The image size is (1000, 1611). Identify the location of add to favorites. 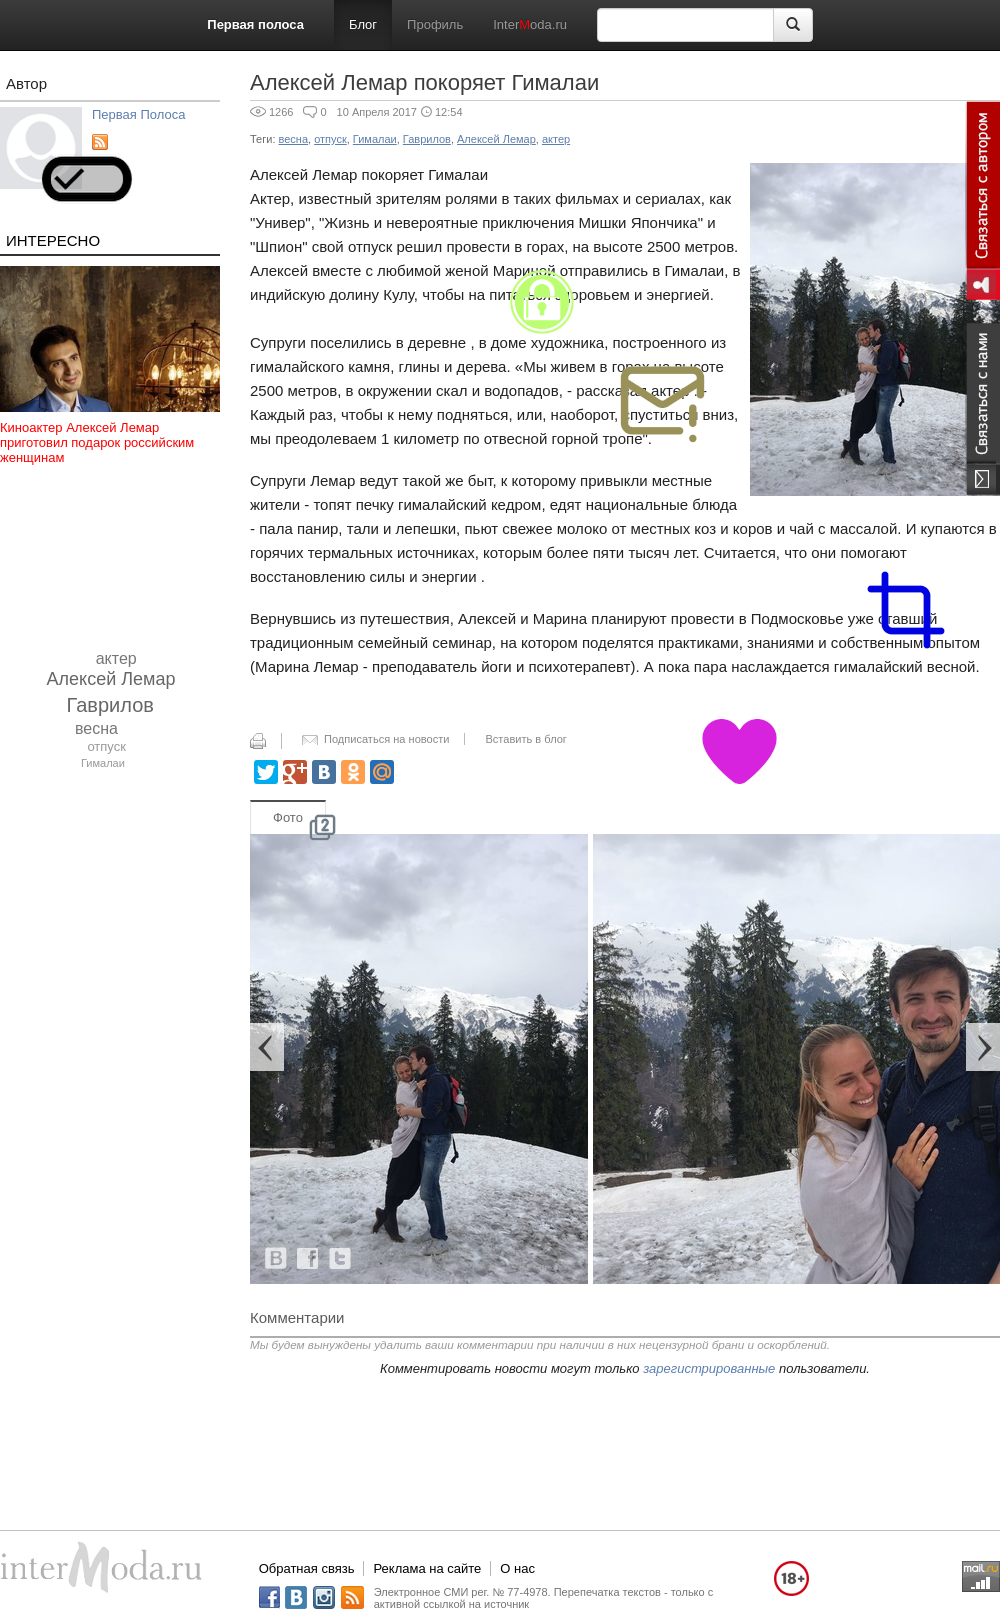
(739, 751).